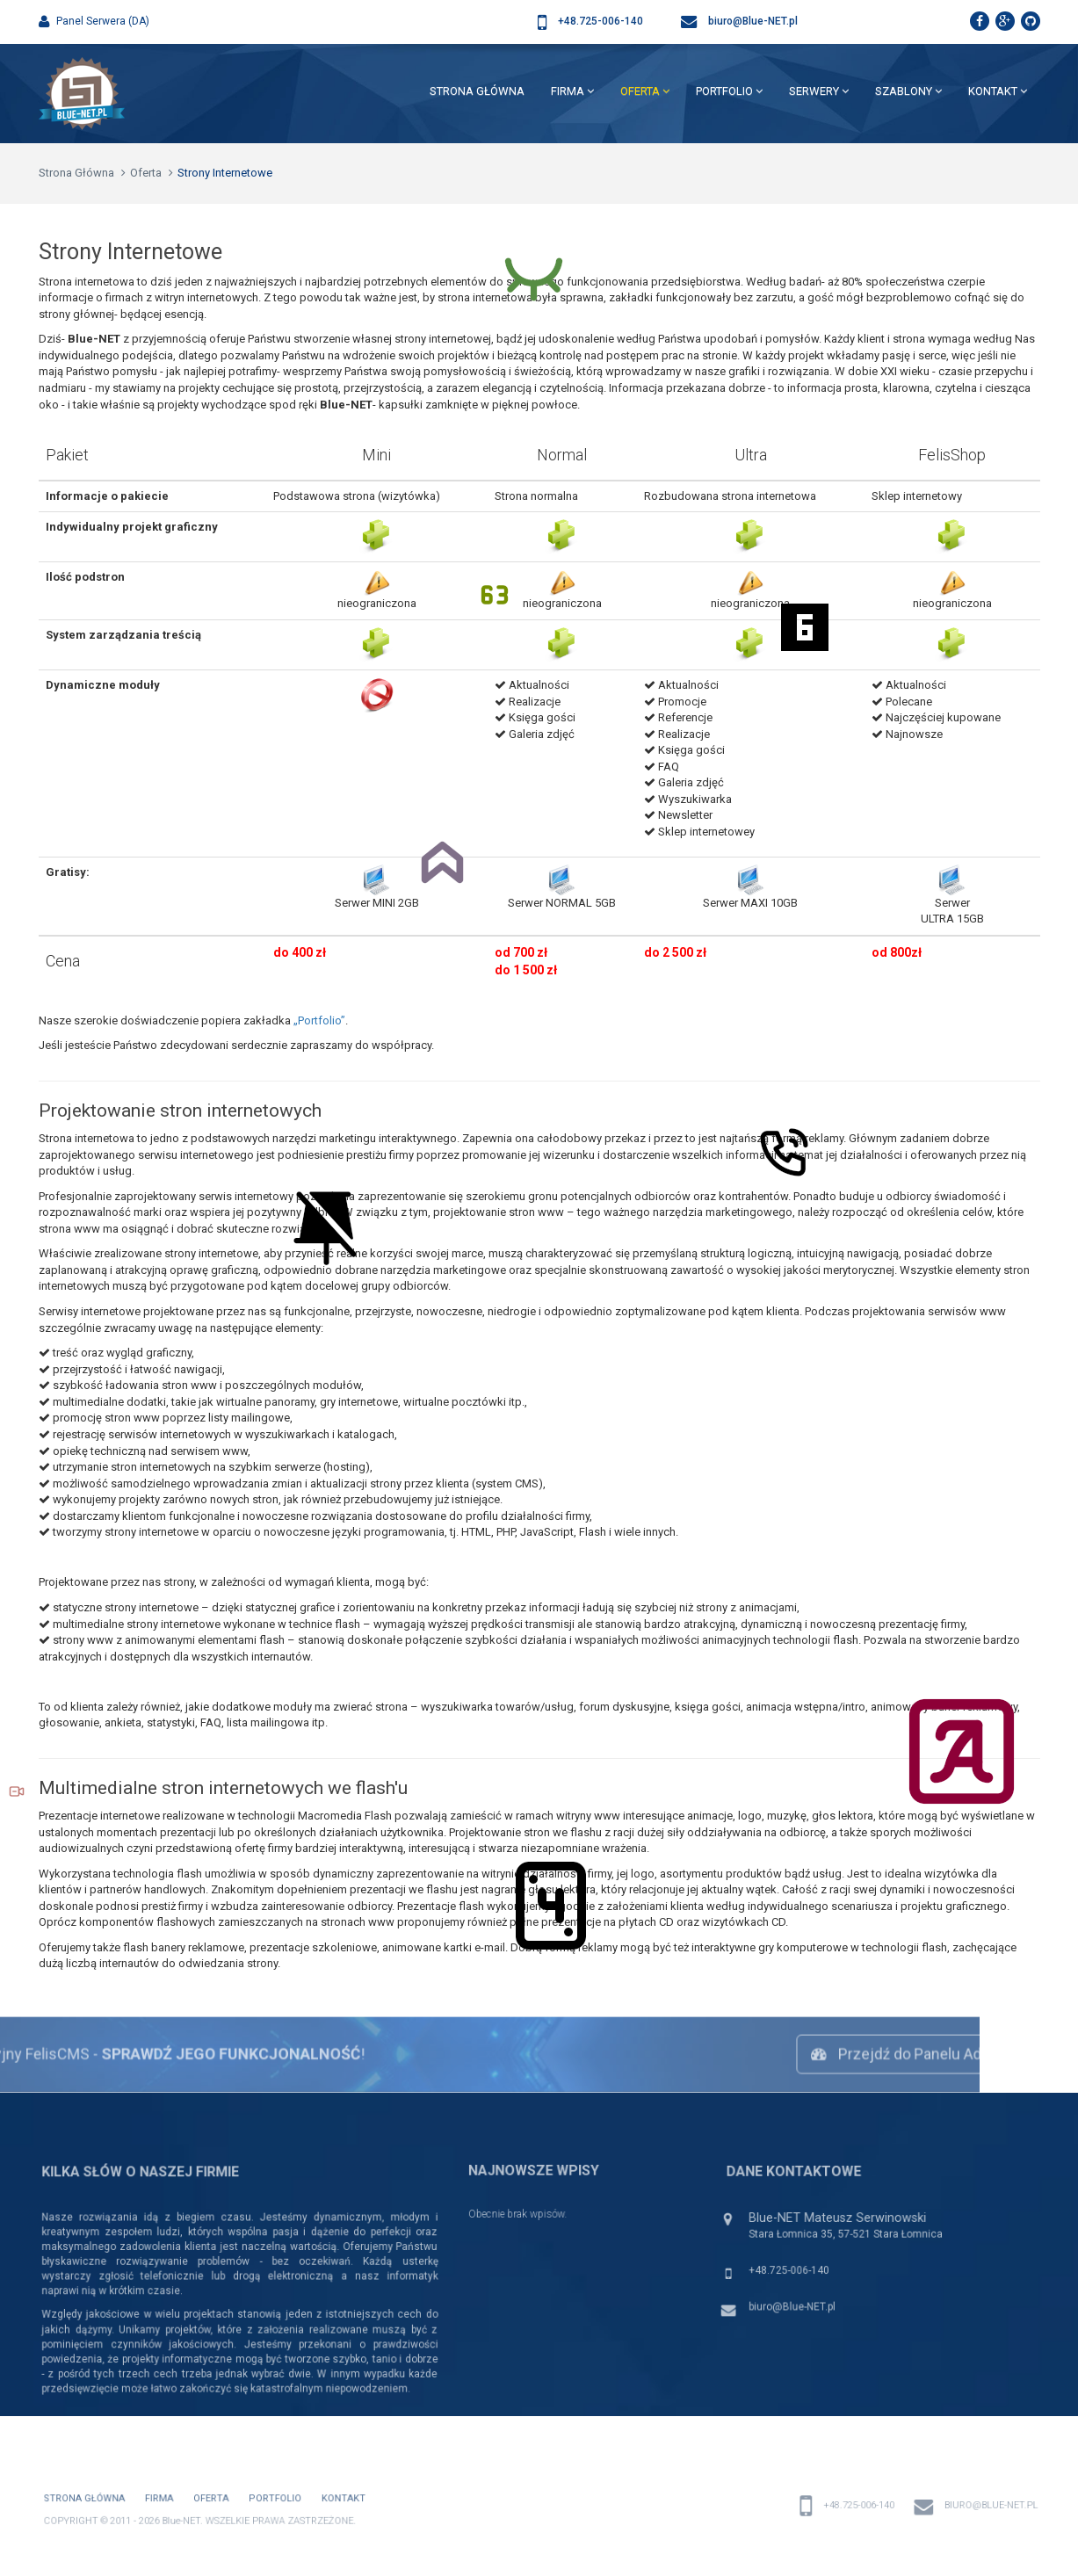 The width and height of the screenshot is (1078, 2576). Describe the element at coordinates (442, 862) in the screenshot. I see `move item up in a list` at that location.